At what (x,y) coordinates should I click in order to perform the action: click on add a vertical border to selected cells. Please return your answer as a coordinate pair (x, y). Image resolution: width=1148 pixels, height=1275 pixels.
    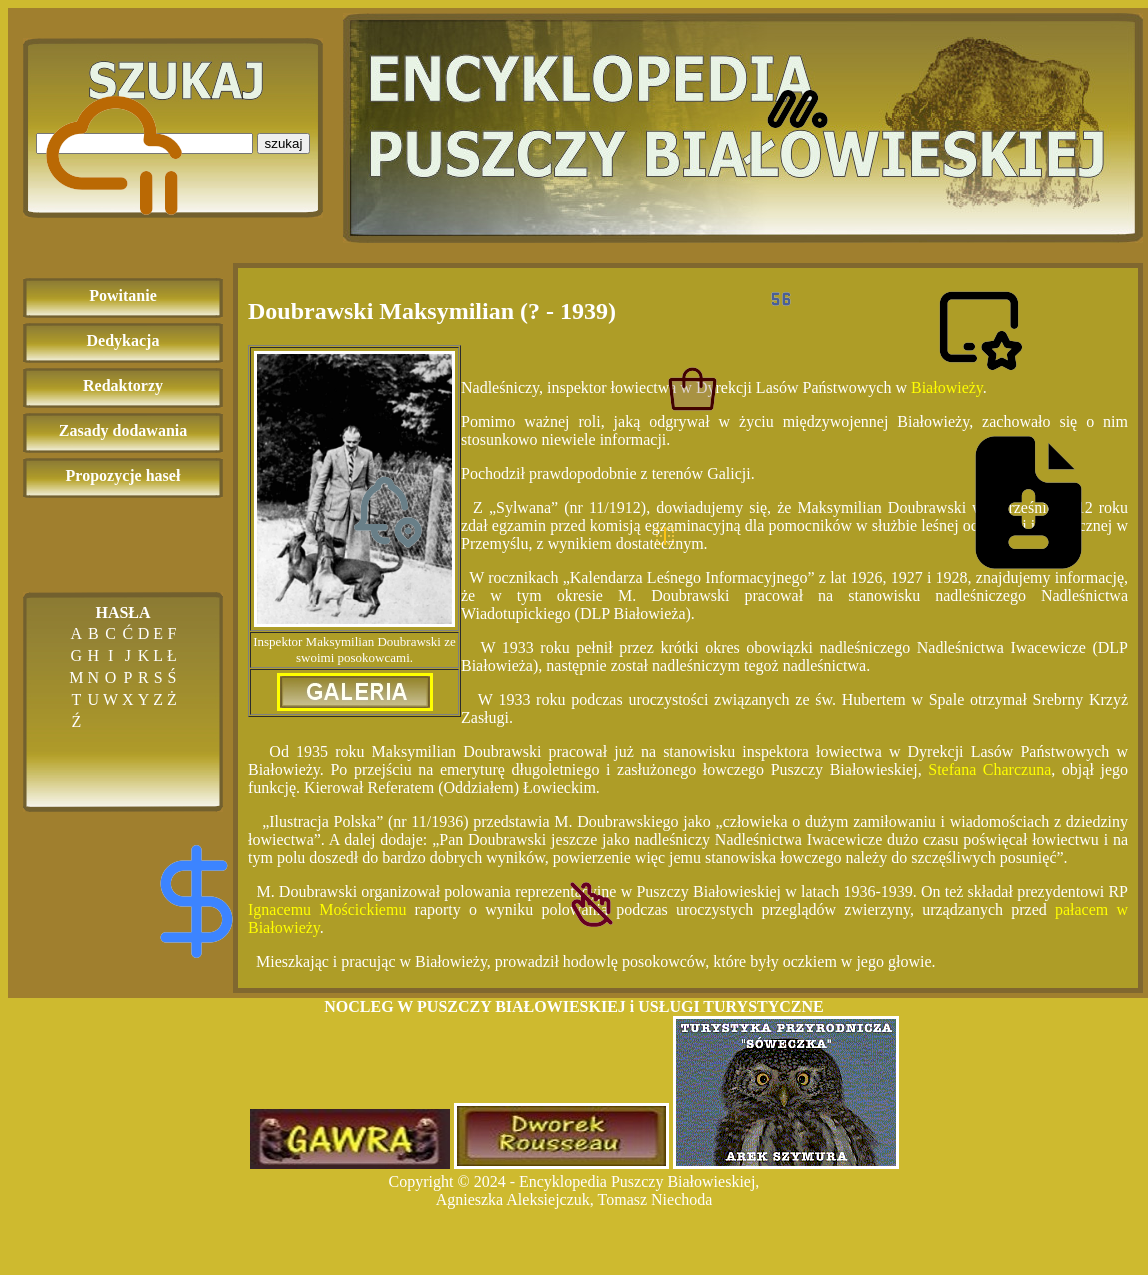
    Looking at the image, I should click on (665, 536).